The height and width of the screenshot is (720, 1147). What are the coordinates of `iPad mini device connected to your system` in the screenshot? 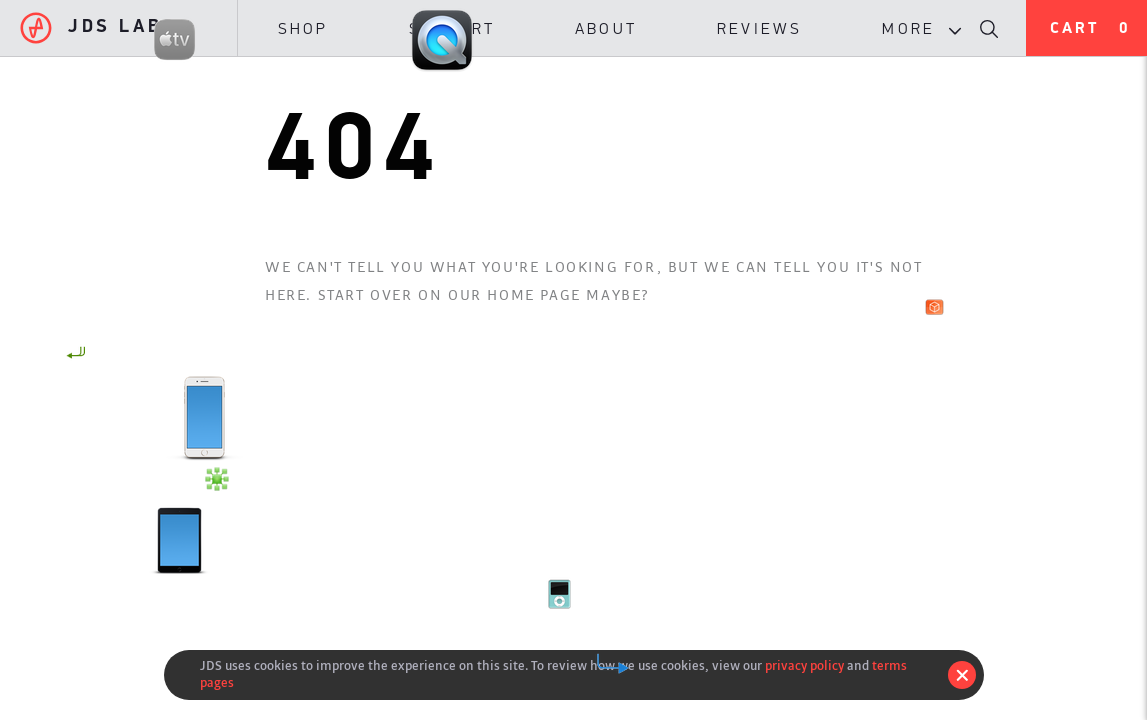 It's located at (179, 534).